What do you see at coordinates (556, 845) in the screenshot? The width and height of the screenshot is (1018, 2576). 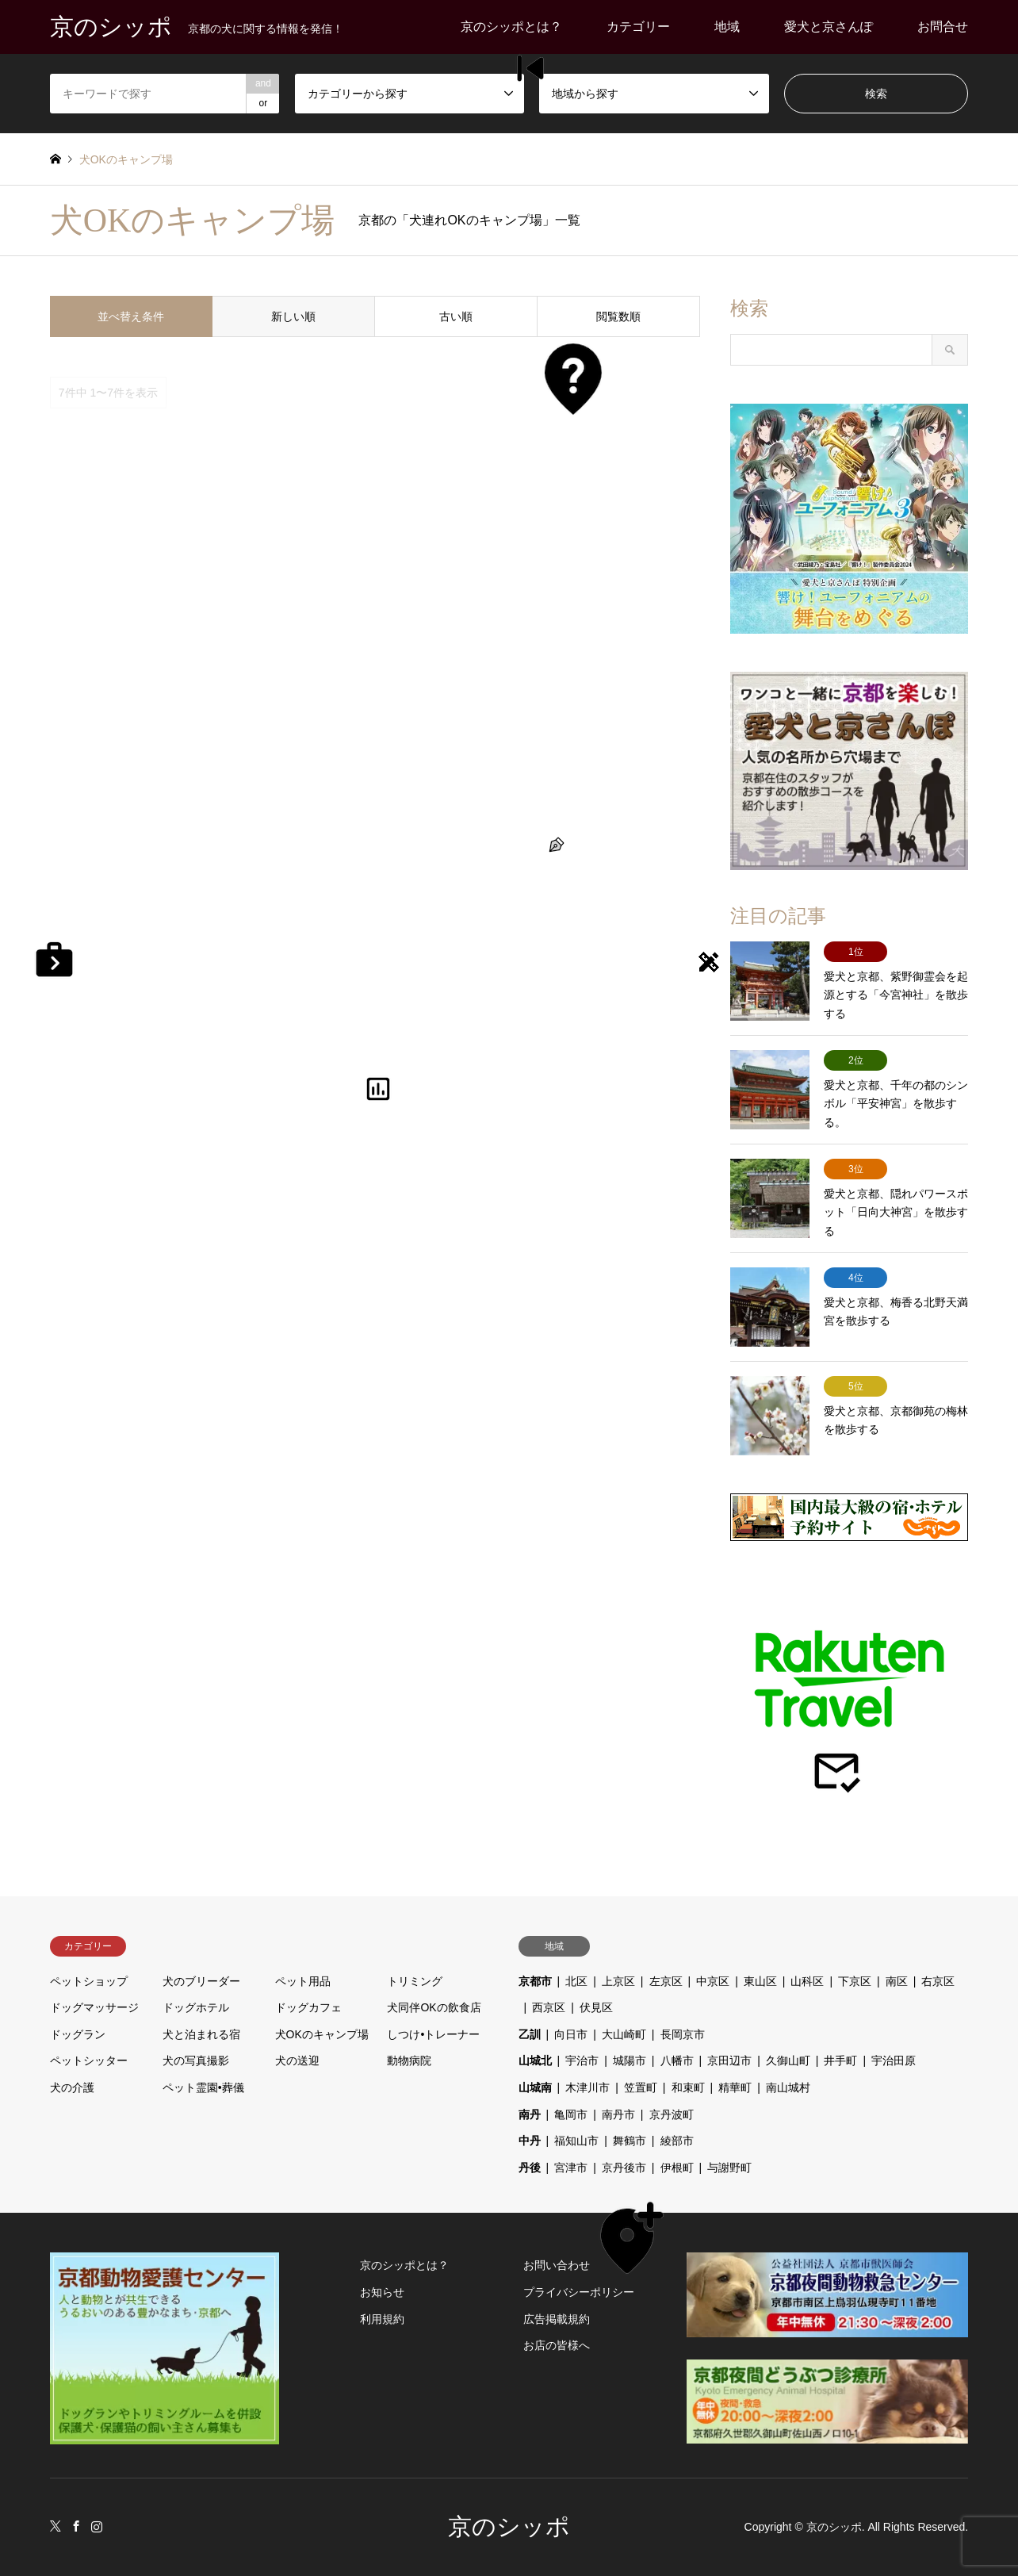 I see `access drawing or illustration tools` at bounding box center [556, 845].